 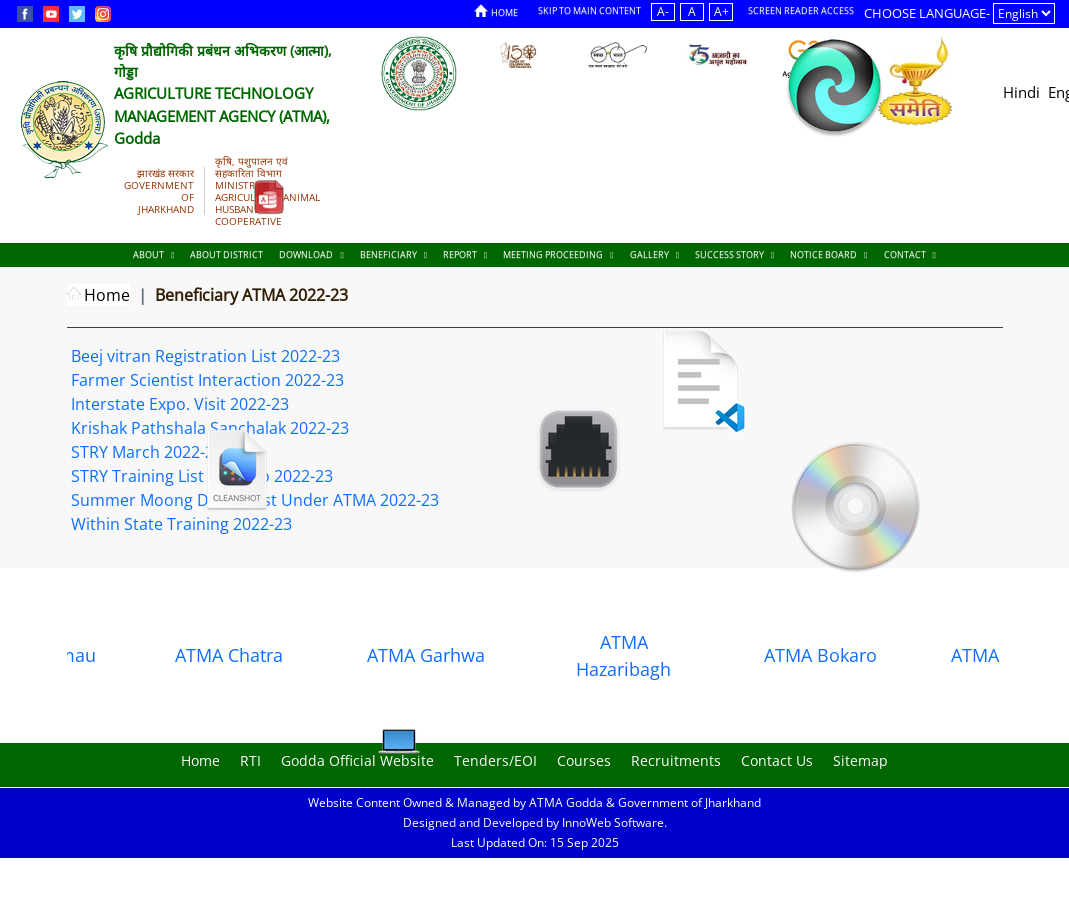 What do you see at coordinates (855, 508) in the screenshot?
I see `access CD or optical disc drive` at bounding box center [855, 508].